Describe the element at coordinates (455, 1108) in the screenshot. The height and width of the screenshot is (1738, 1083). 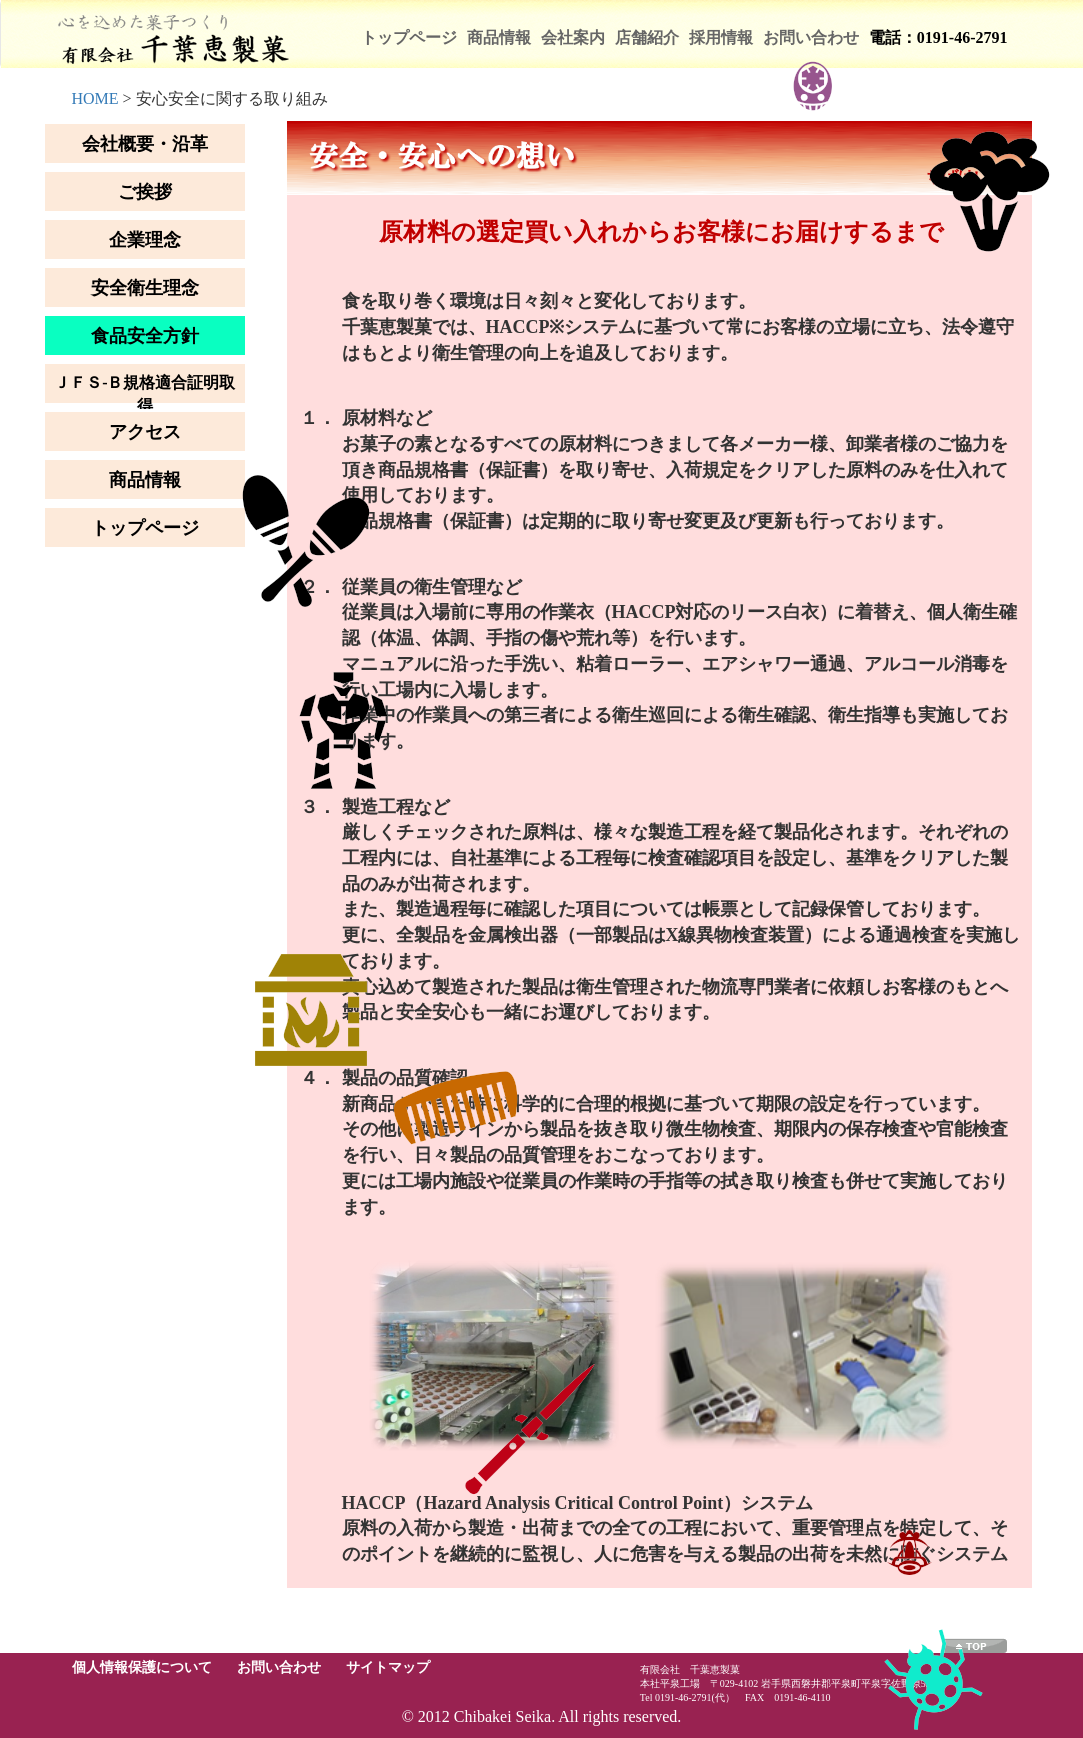
I see `access grooming or personal care settings` at that location.